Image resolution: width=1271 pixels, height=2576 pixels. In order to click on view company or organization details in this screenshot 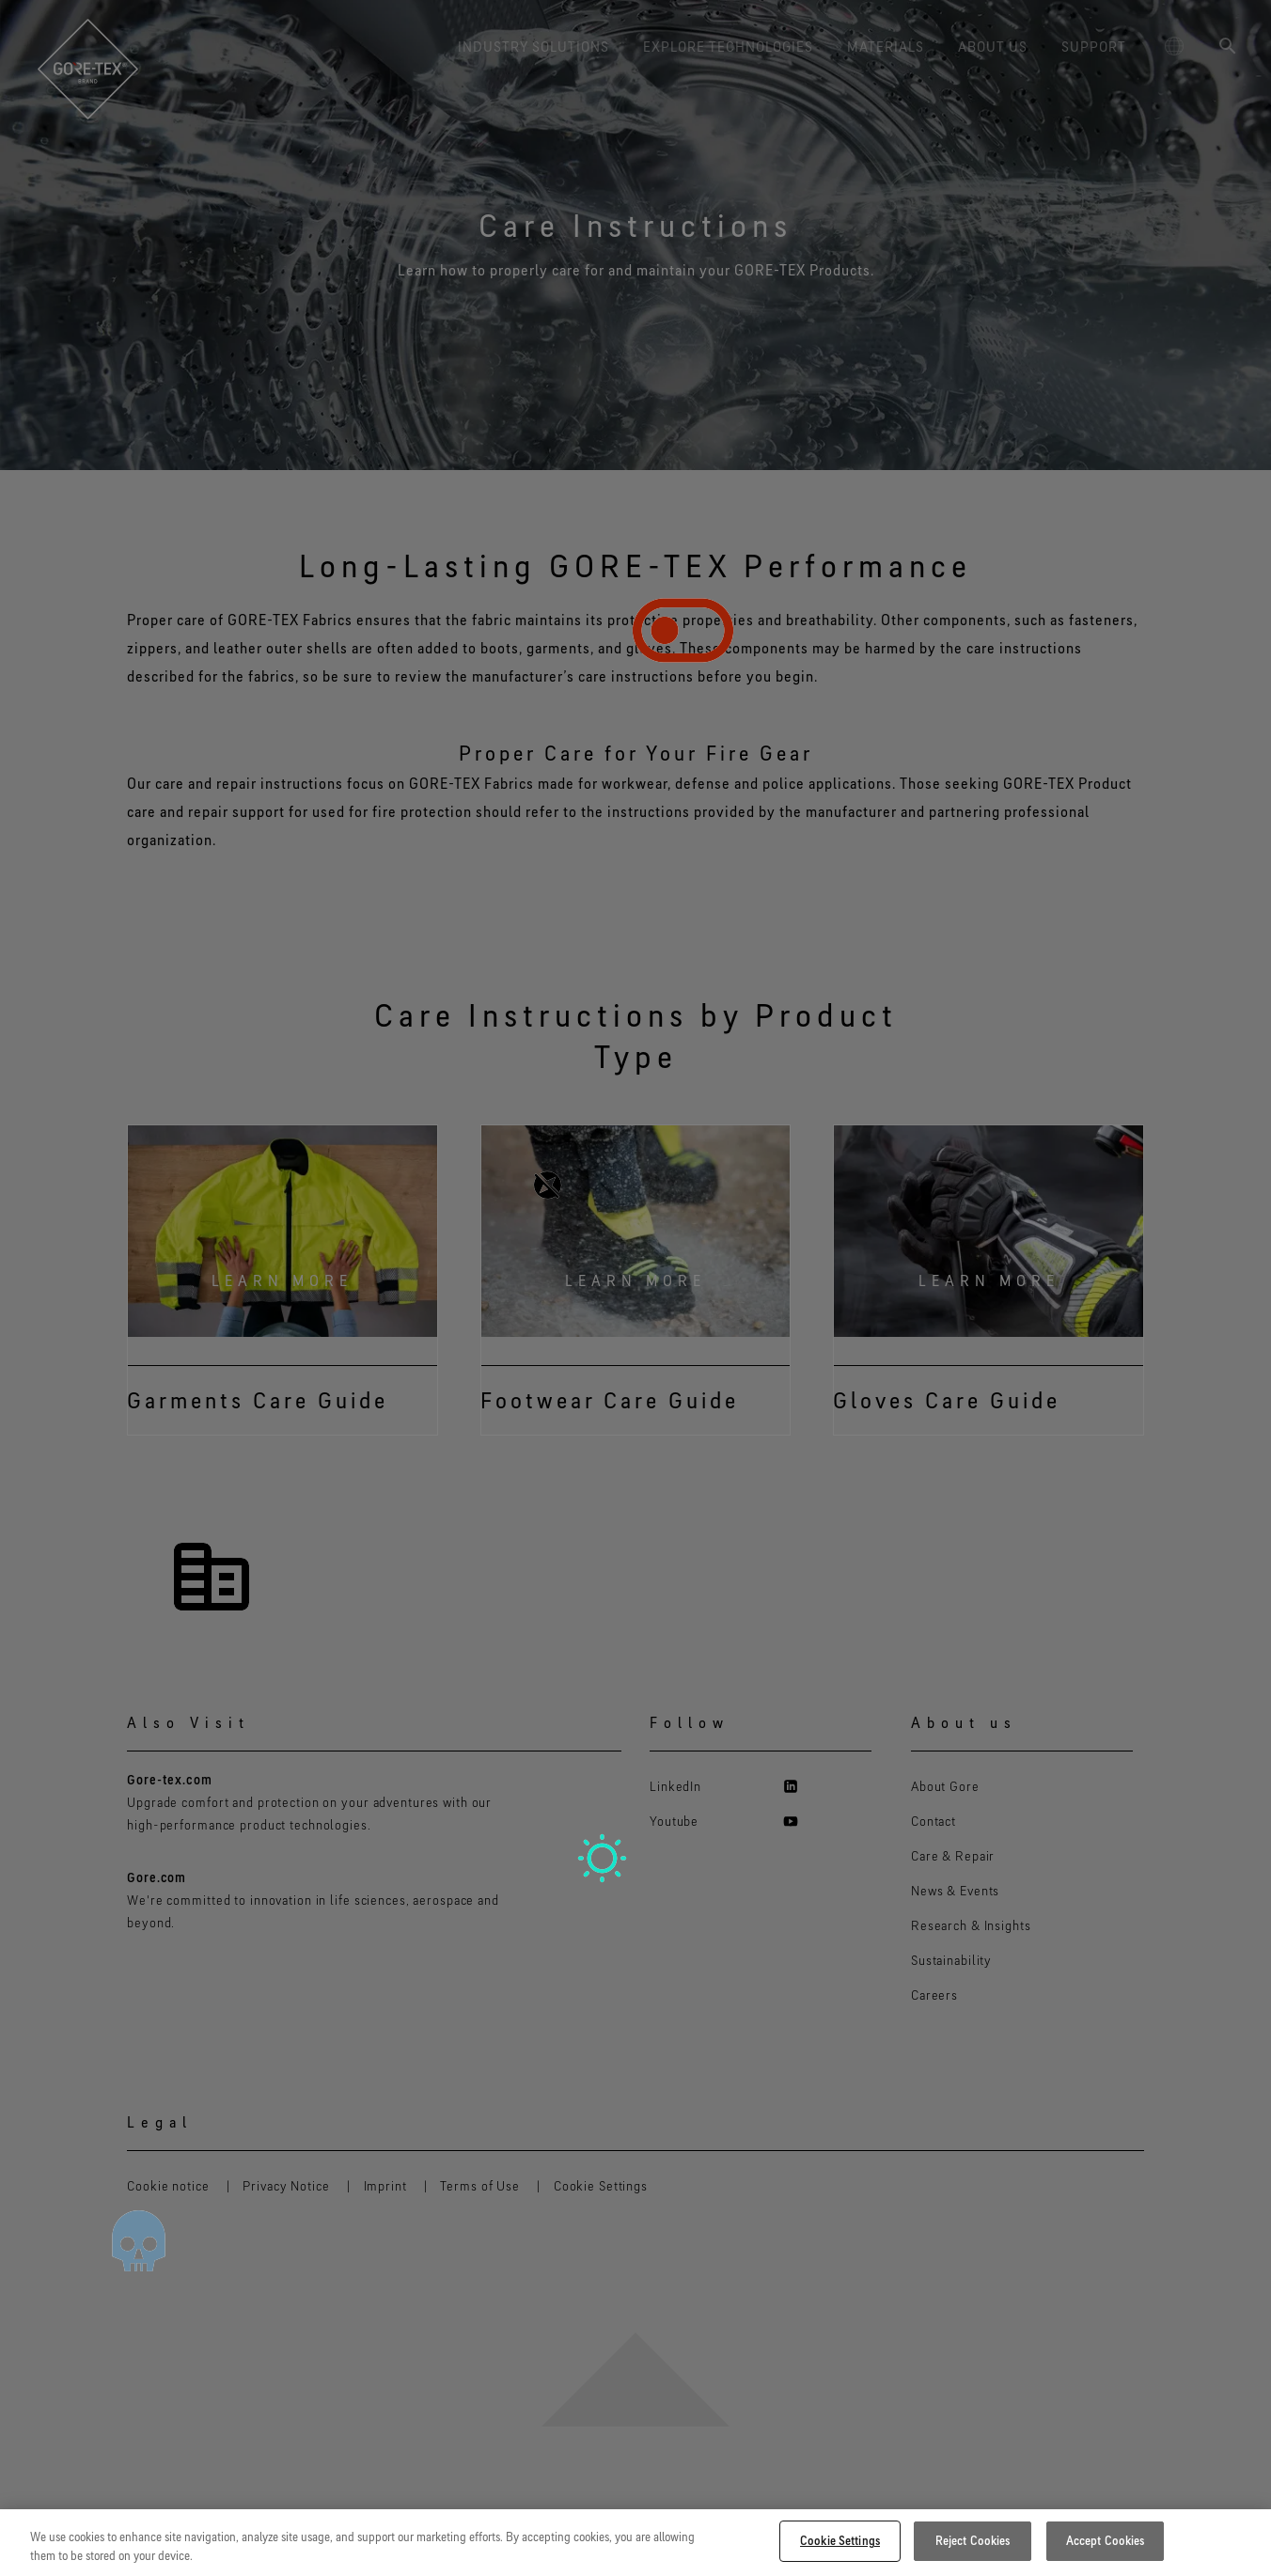, I will do `click(212, 1577)`.